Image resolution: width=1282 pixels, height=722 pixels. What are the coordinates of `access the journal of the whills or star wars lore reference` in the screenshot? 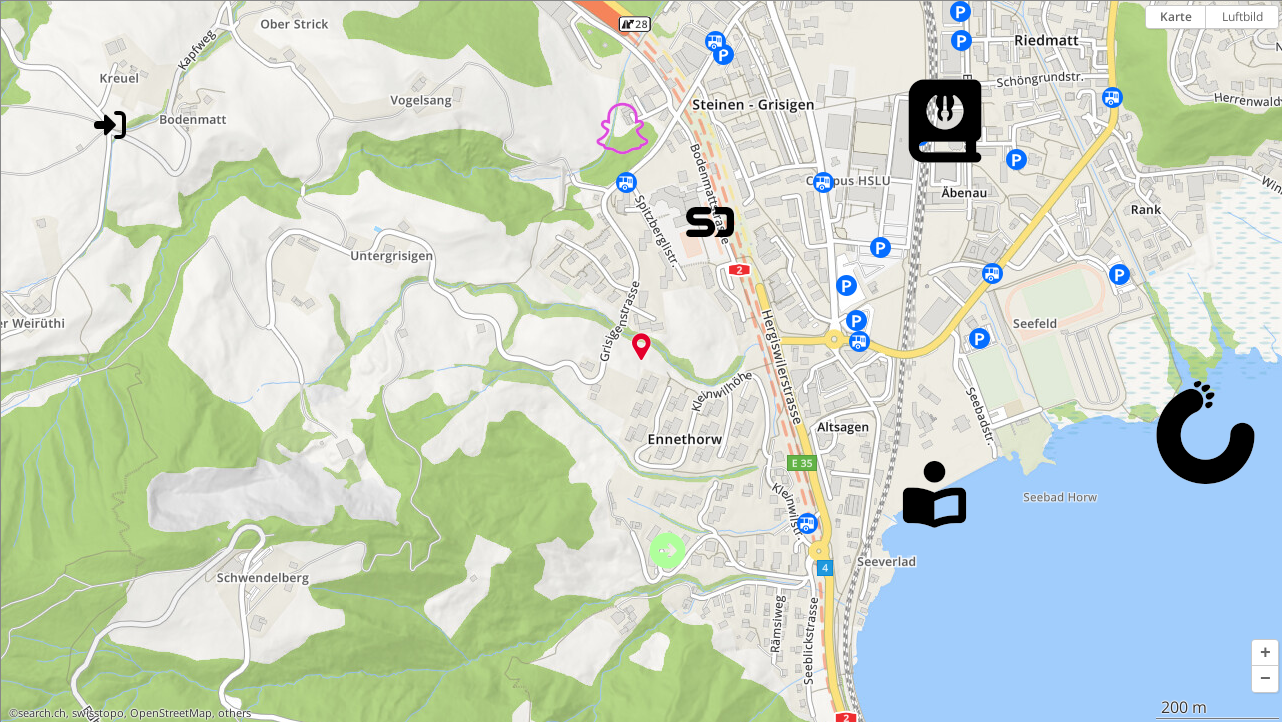 It's located at (945, 121).